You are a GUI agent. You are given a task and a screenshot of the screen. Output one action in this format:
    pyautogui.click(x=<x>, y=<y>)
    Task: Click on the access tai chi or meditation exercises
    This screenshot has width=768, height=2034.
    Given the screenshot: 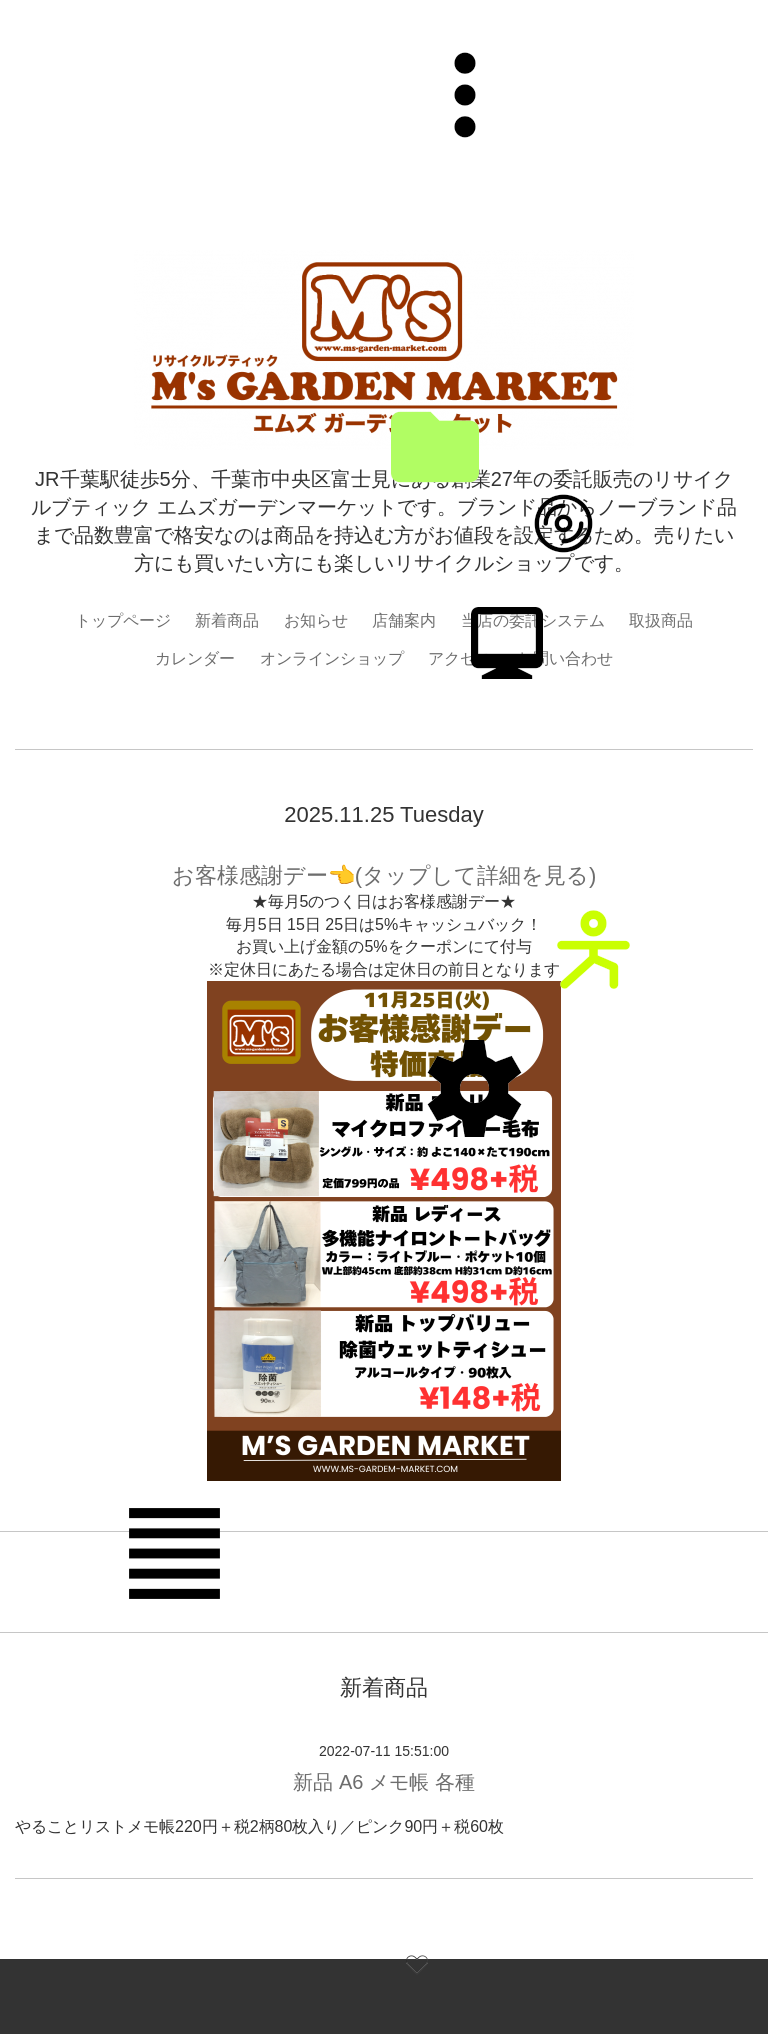 What is the action you would take?
    pyautogui.click(x=593, y=952)
    